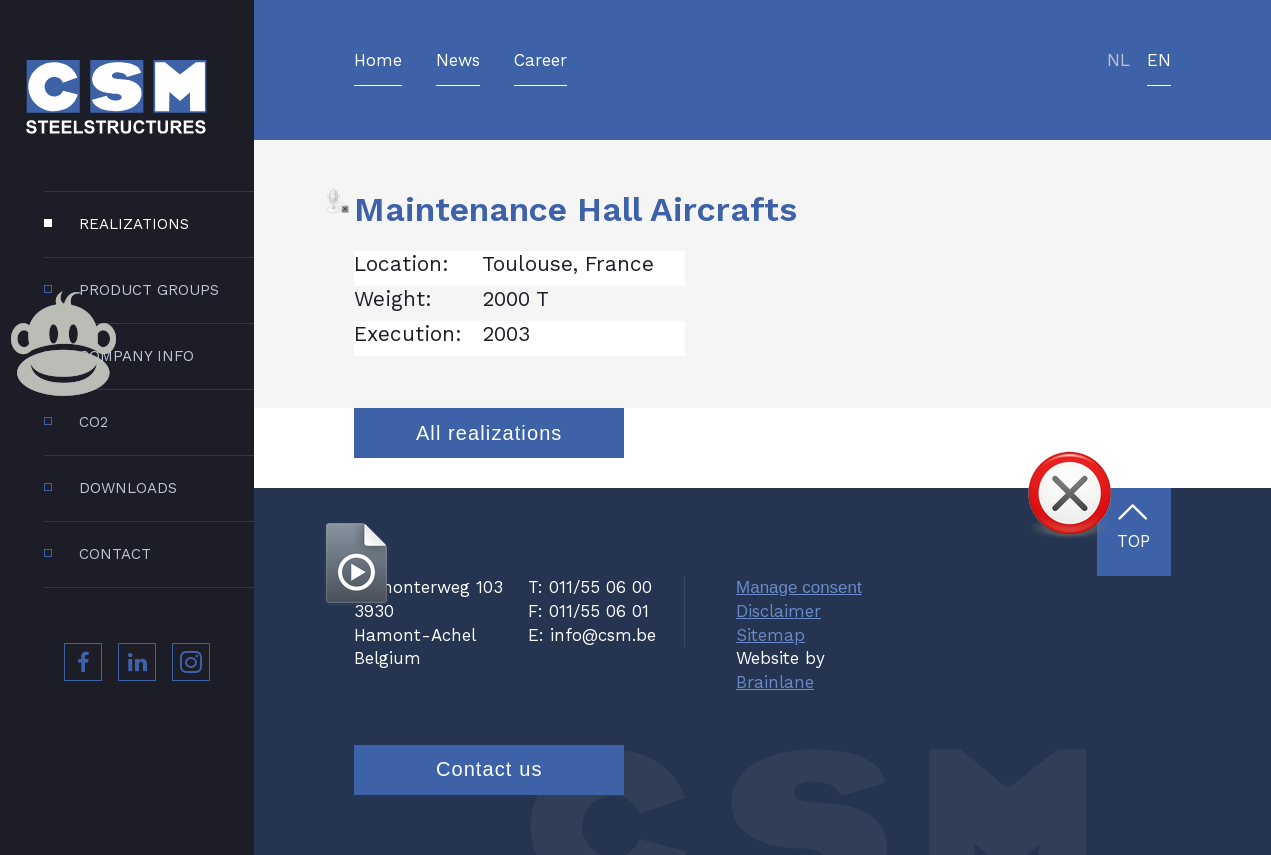 The image size is (1271, 855). What do you see at coordinates (63, 343) in the screenshot?
I see `insert monkey face emoji` at bounding box center [63, 343].